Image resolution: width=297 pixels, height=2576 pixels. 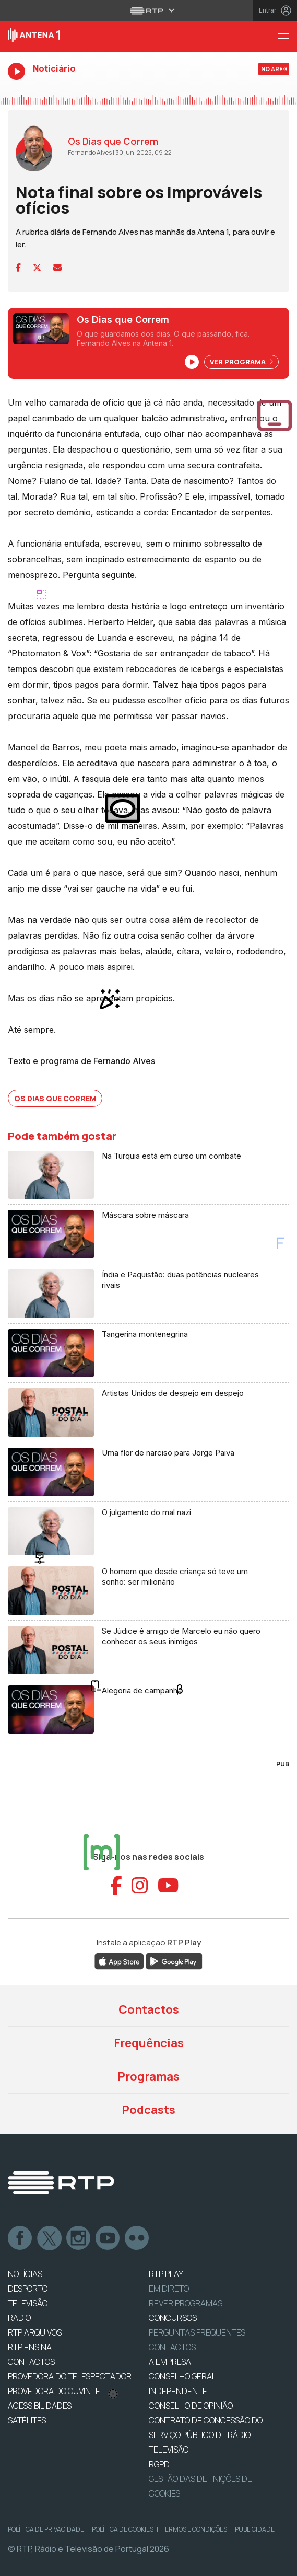 What do you see at coordinates (180, 1689) in the screenshot?
I see `indicates a feature in beta testing phase` at bounding box center [180, 1689].